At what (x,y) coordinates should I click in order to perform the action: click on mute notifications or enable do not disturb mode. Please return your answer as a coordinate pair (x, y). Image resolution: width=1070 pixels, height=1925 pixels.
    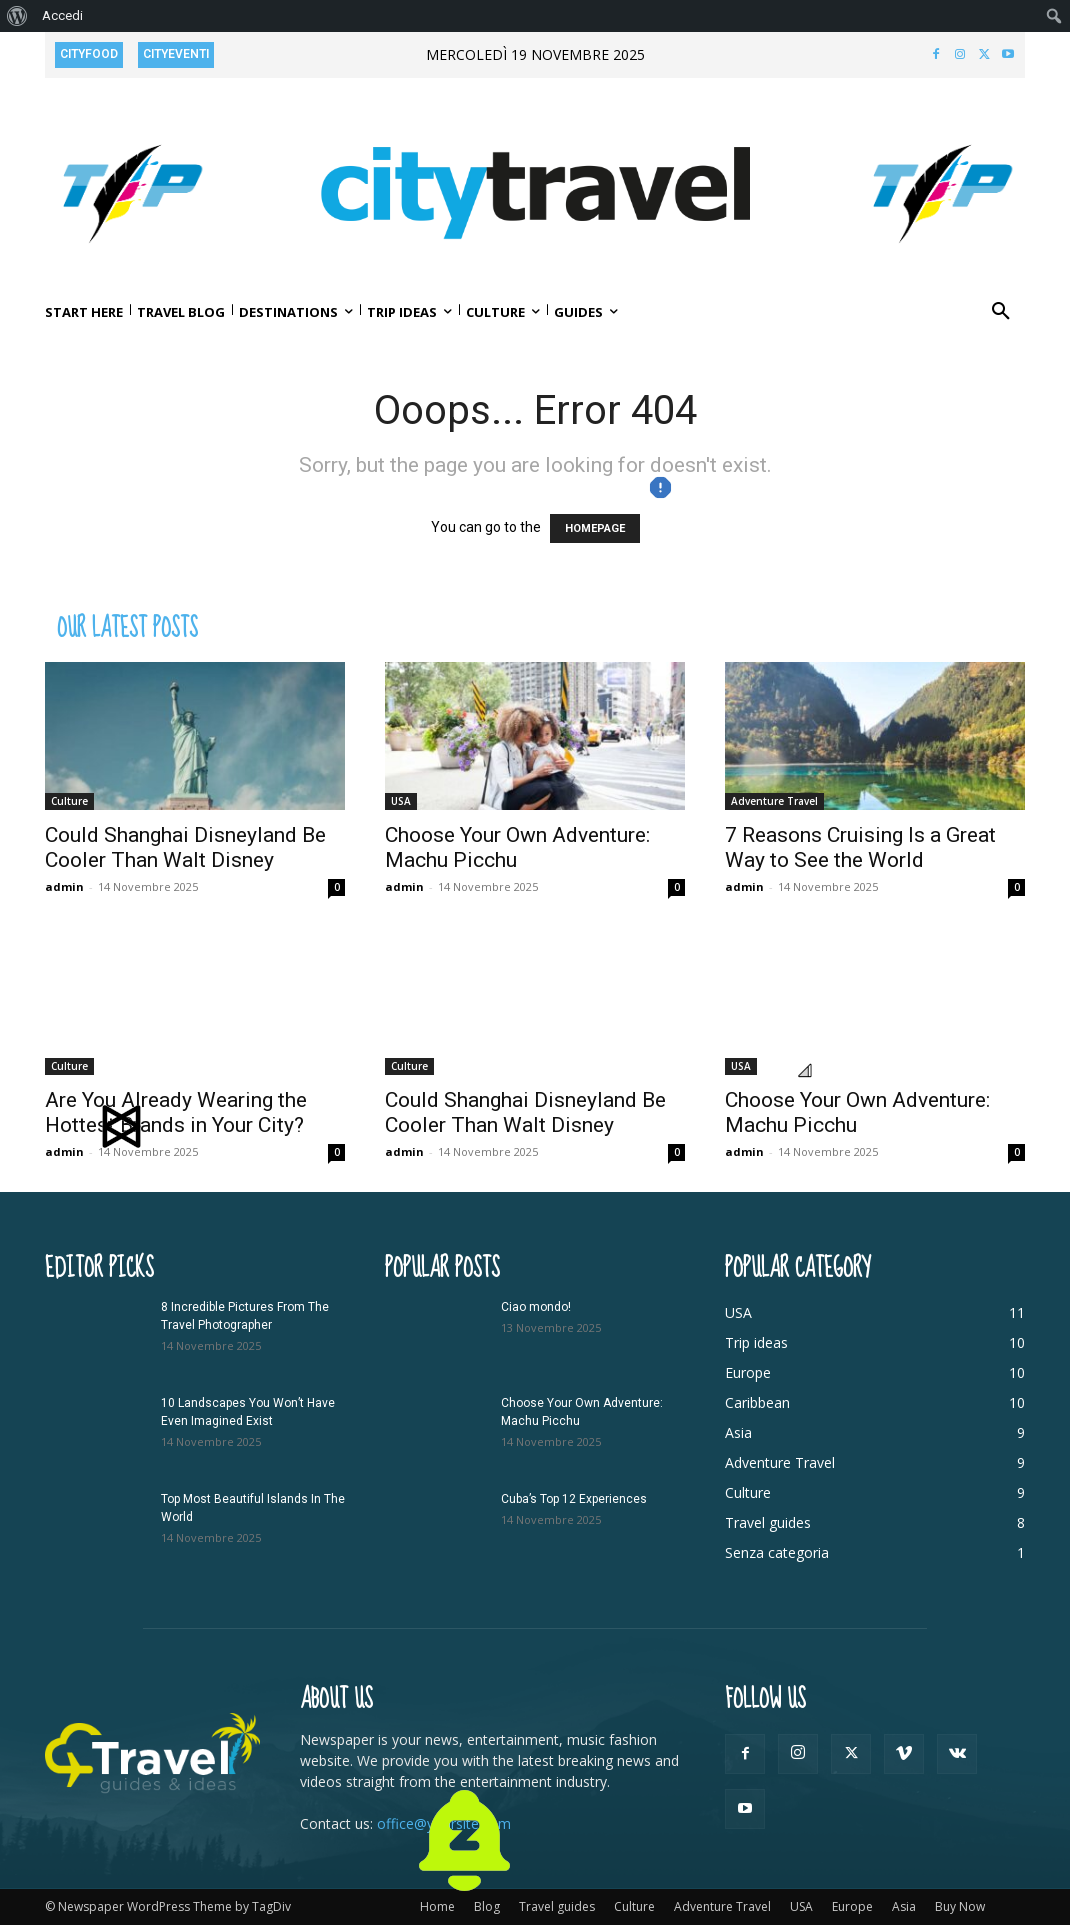
    Looking at the image, I should click on (464, 1840).